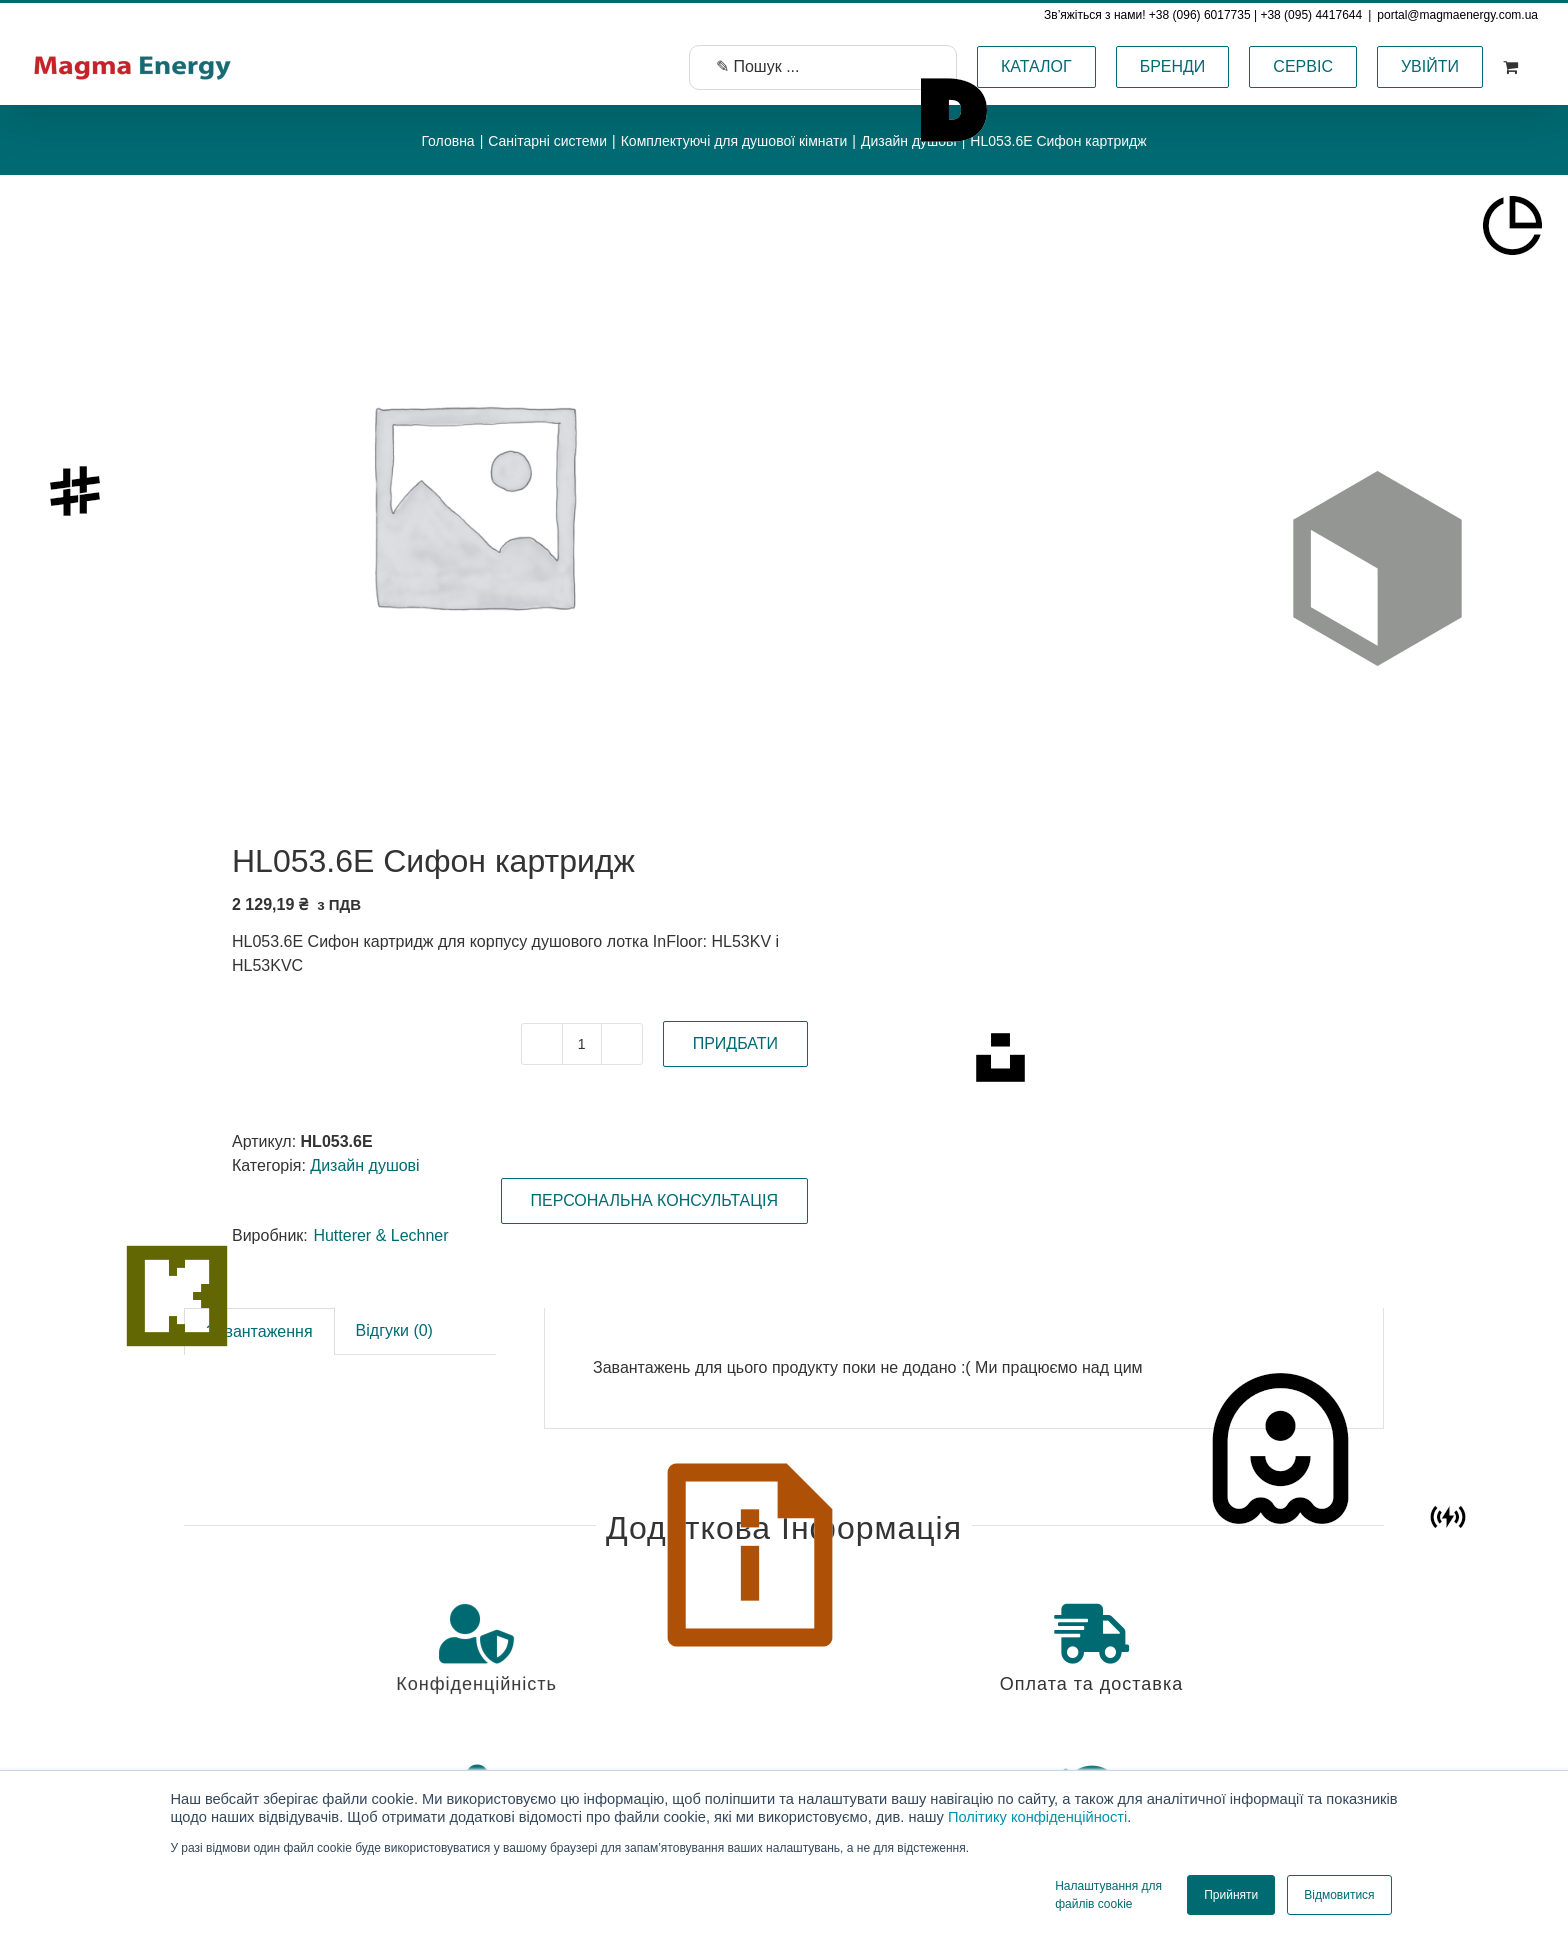  What do you see at coordinates (750, 1555) in the screenshot?
I see `view file details or properties` at bounding box center [750, 1555].